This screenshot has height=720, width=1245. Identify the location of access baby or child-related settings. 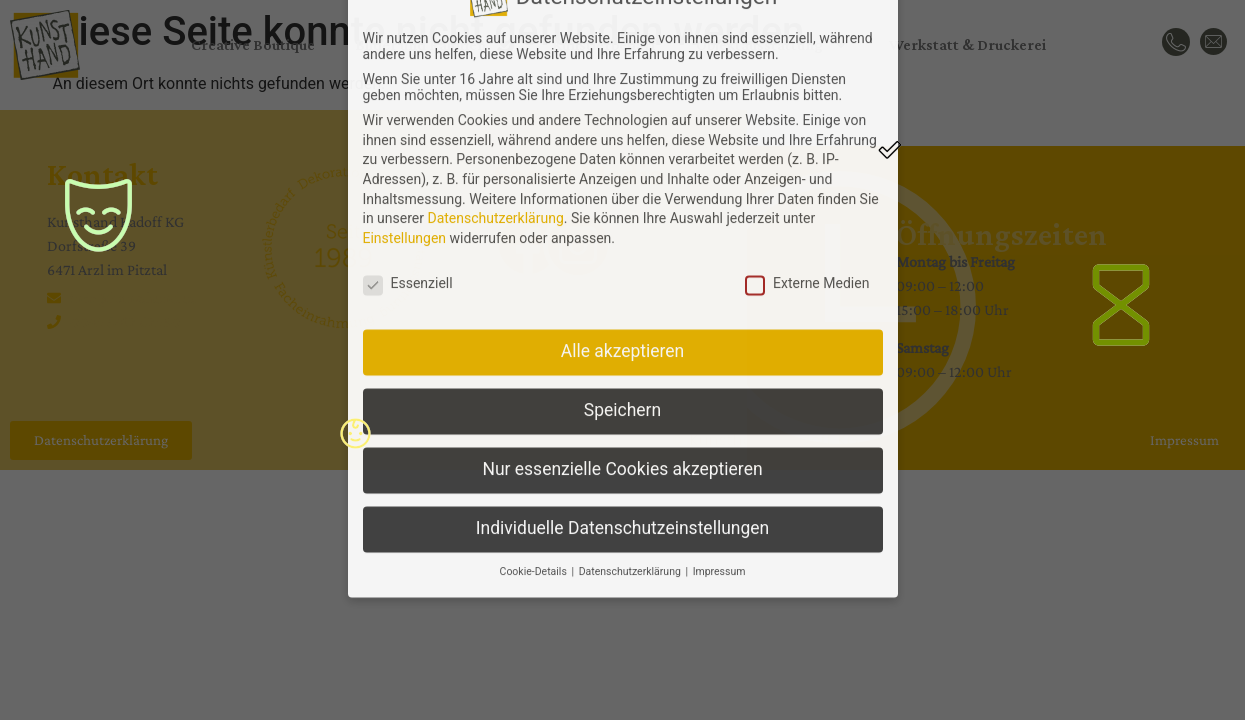
(355, 433).